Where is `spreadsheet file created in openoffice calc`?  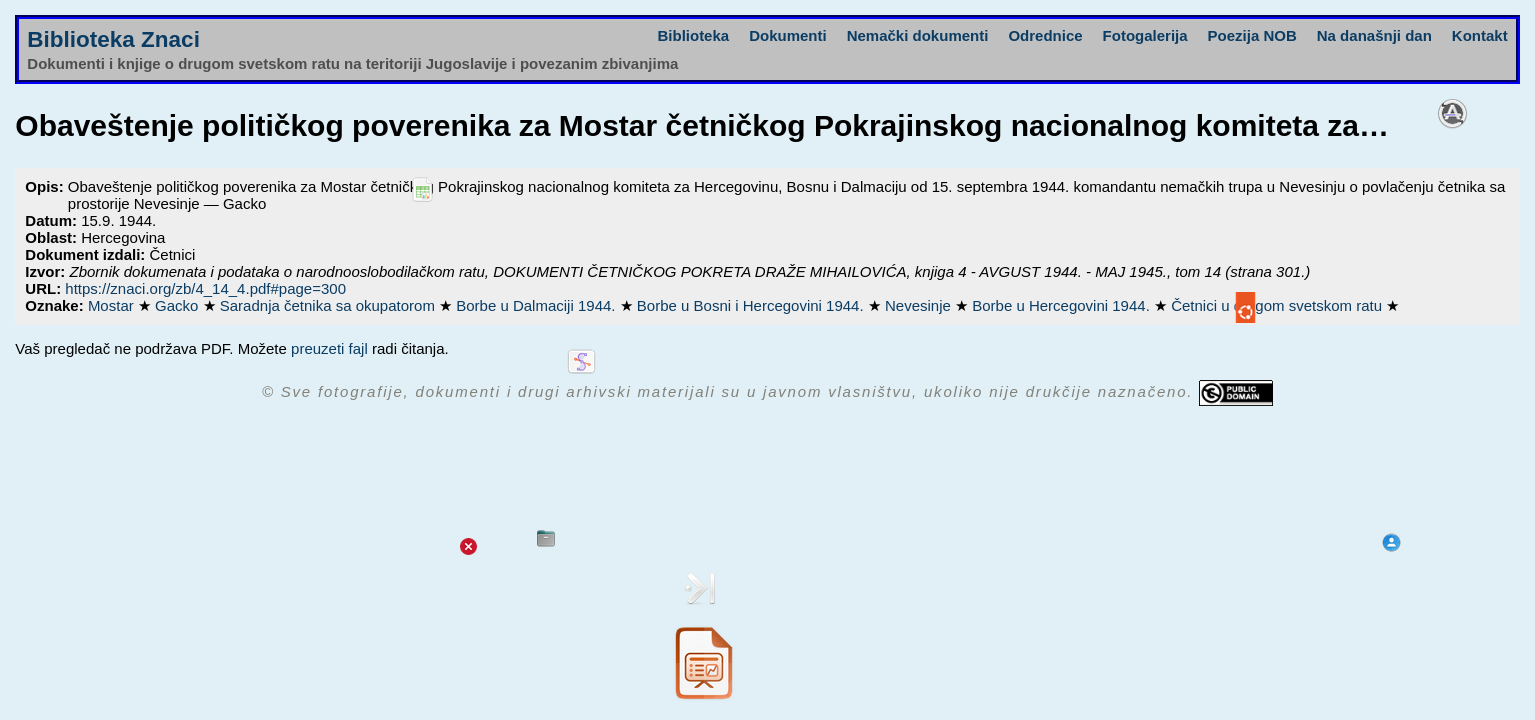 spreadsheet file created in openoffice calc is located at coordinates (422, 189).